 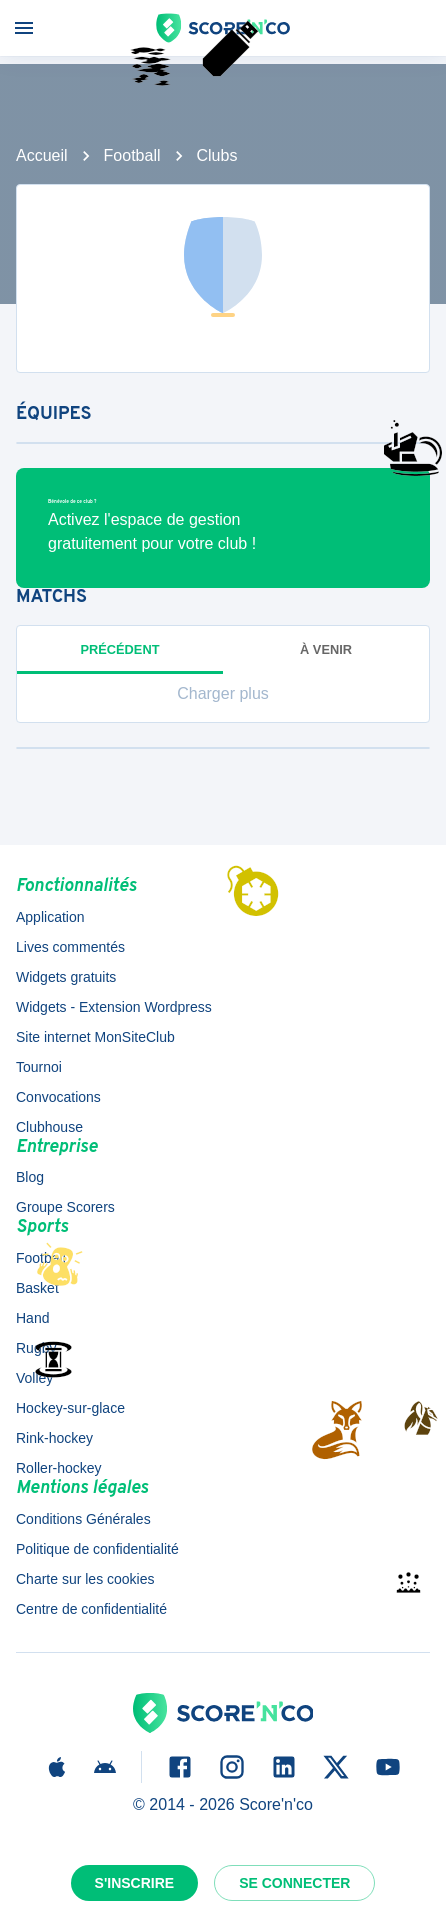 I want to click on access external storage device, so click(x=231, y=48).